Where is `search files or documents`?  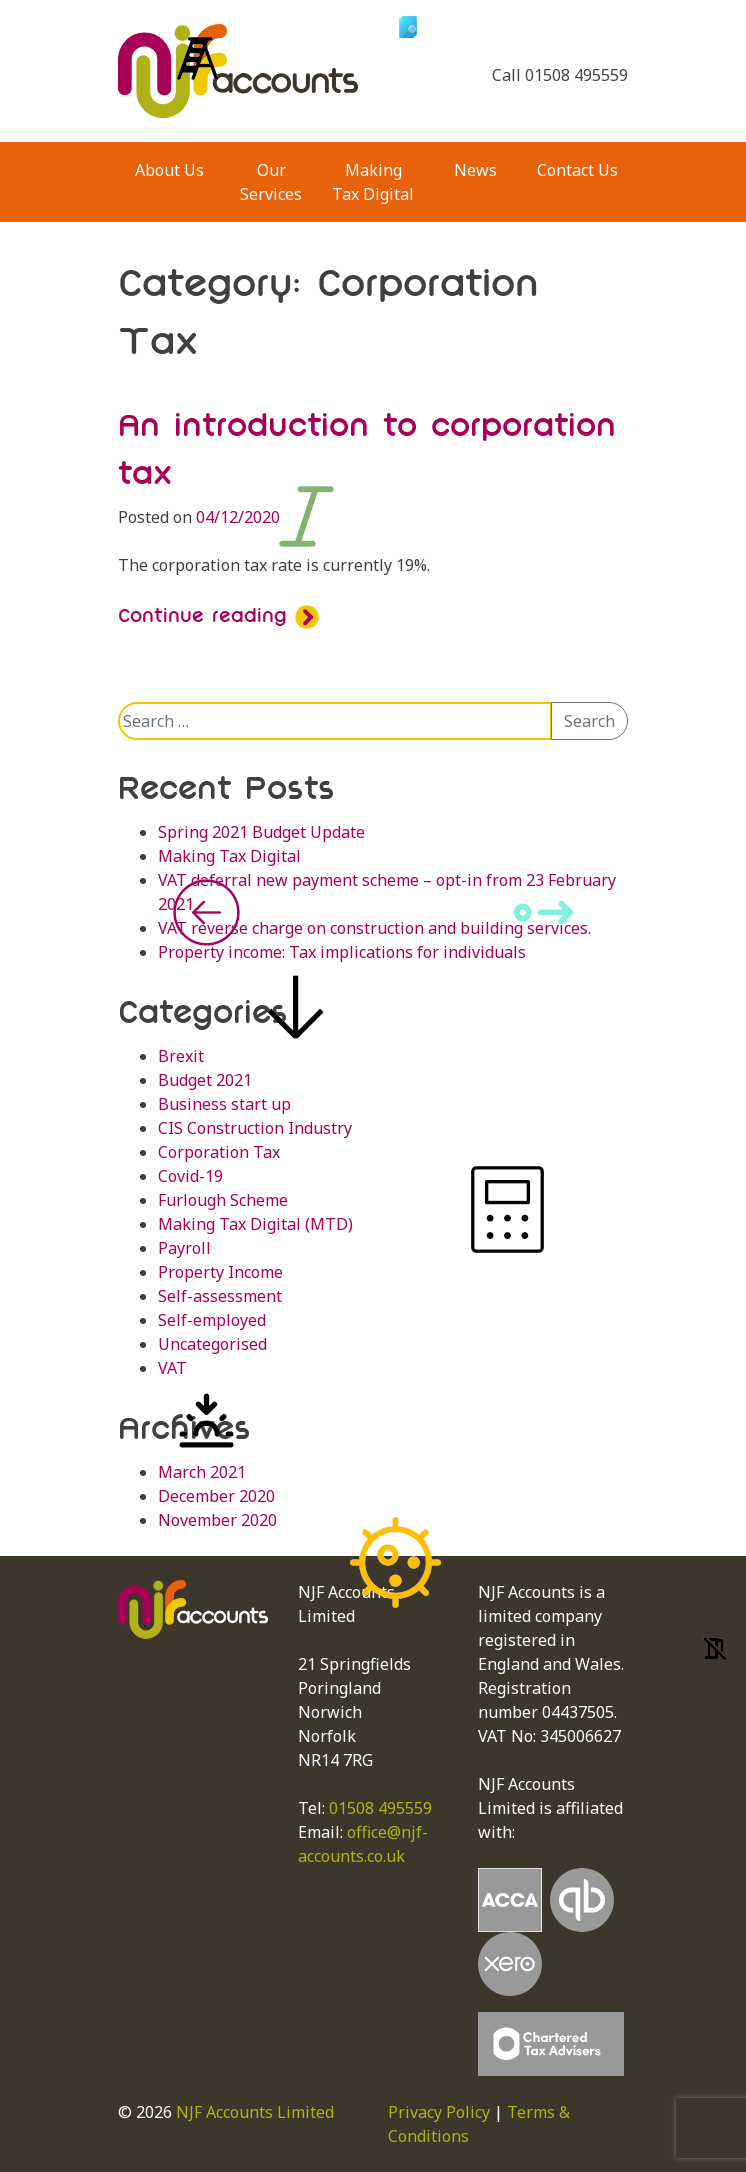
search files or documents is located at coordinates (408, 27).